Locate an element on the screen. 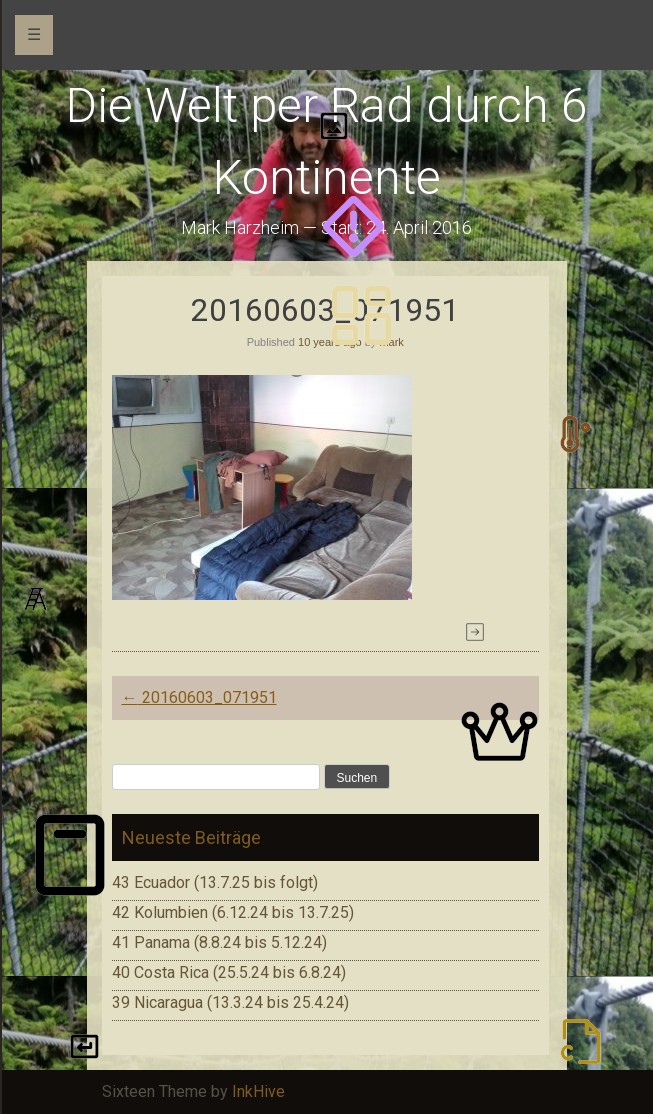  indicates a warning or alert requiring attention is located at coordinates (353, 226).